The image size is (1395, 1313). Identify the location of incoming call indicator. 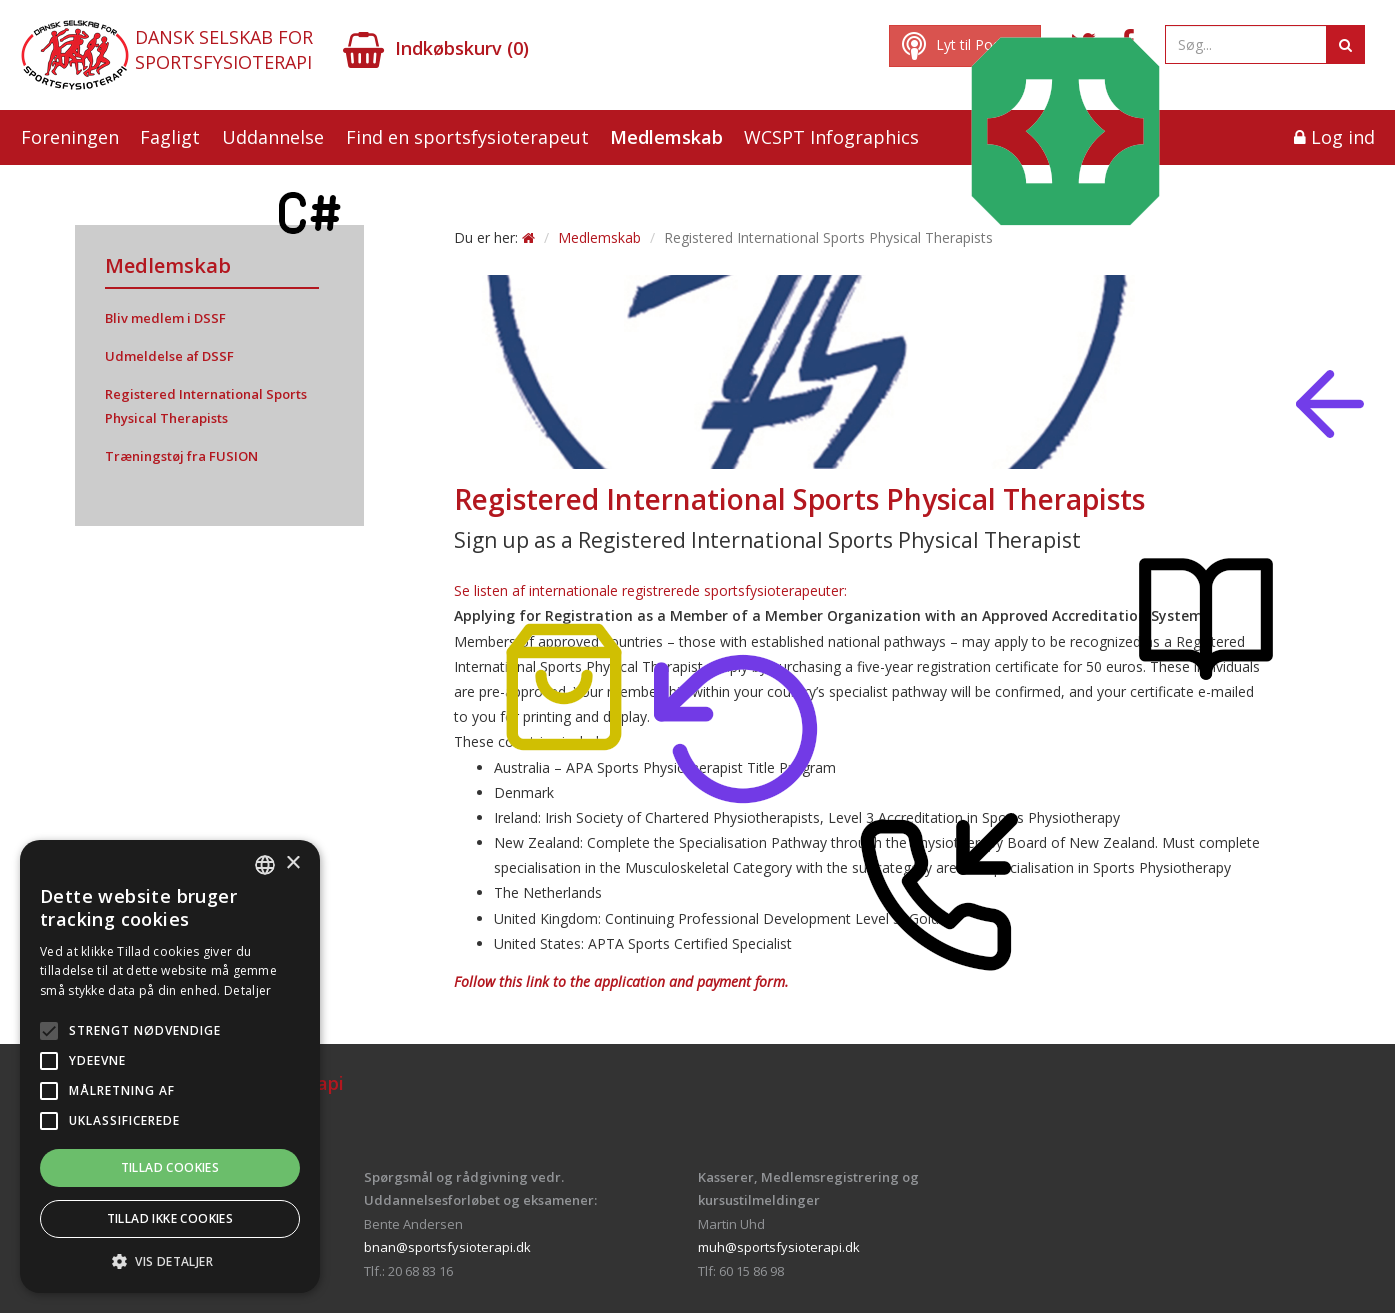
(935, 895).